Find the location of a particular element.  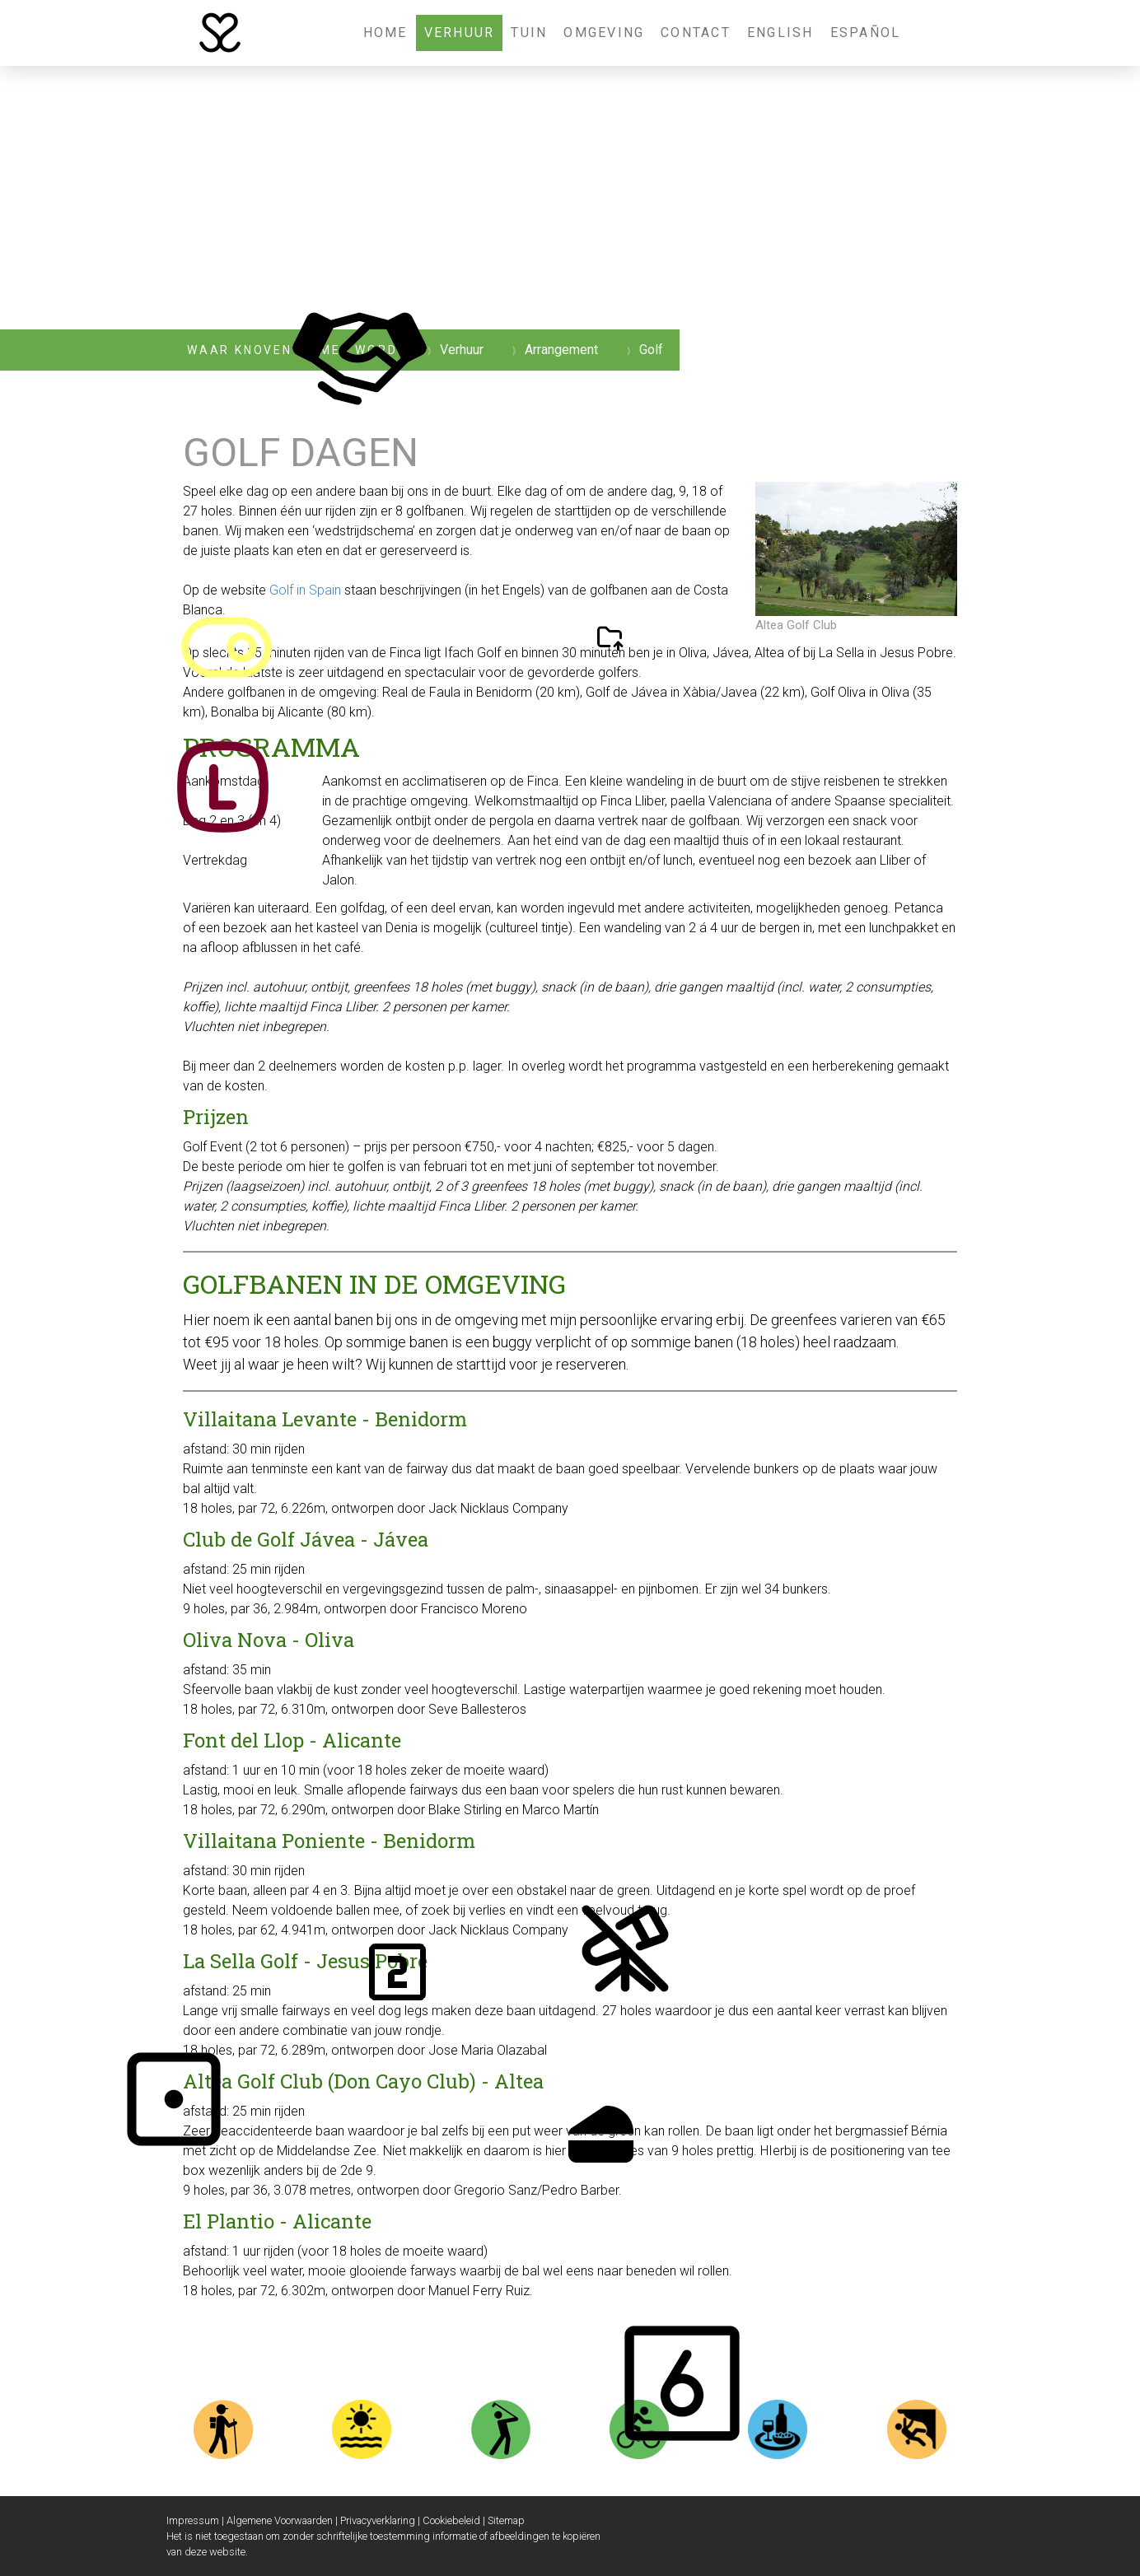

select the number six is located at coordinates (682, 2383).